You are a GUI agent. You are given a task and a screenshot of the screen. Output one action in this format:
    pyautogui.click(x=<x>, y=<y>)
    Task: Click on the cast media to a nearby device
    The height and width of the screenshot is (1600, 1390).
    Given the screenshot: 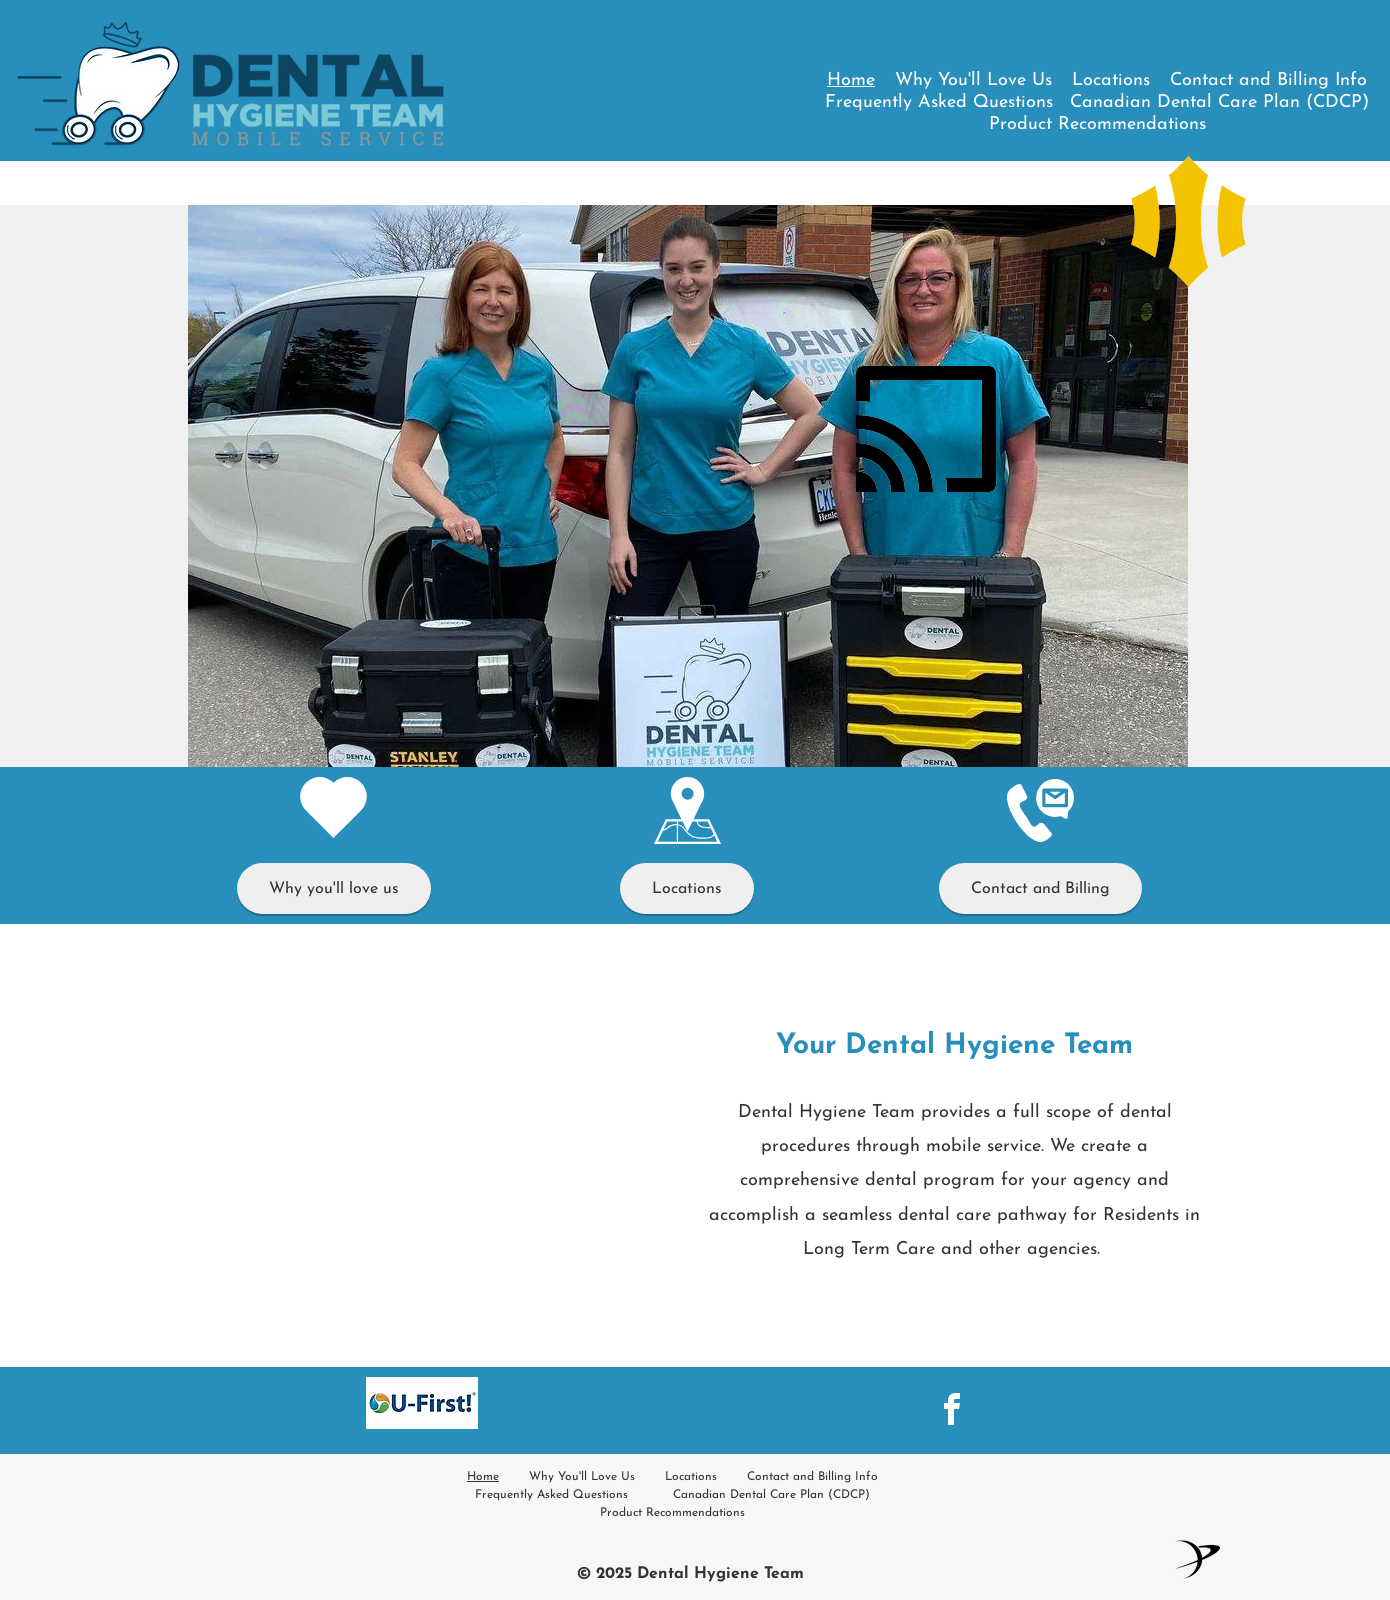 What is the action you would take?
    pyautogui.click(x=926, y=429)
    